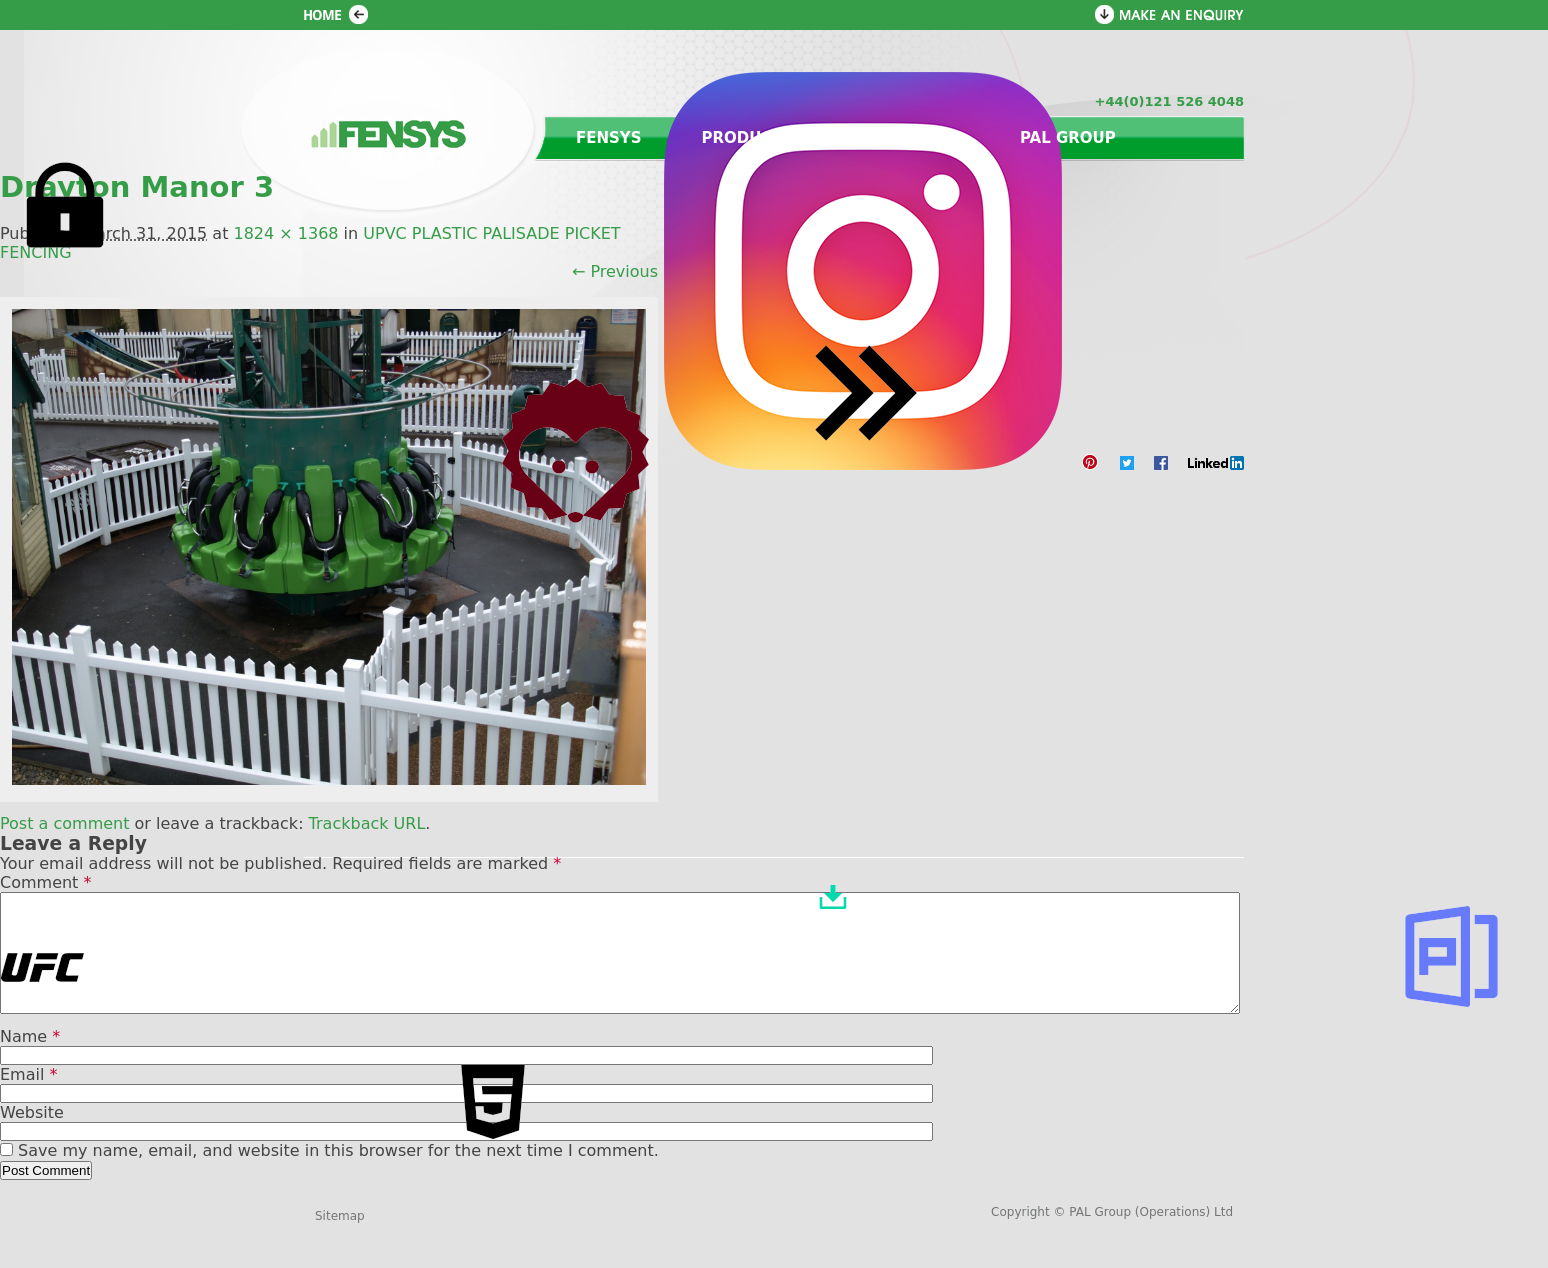 The height and width of the screenshot is (1268, 1548). I want to click on indicates a locked or secured item, so click(65, 205).